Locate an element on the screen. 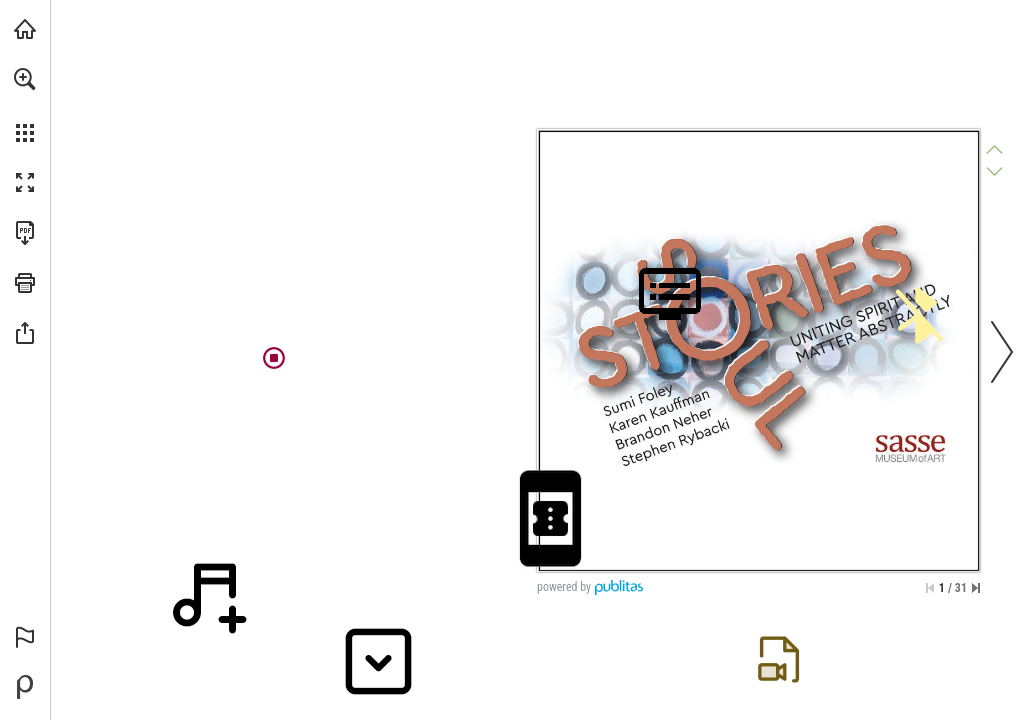 This screenshot has width=1024, height=720. stop media playback is located at coordinates (274, 358).